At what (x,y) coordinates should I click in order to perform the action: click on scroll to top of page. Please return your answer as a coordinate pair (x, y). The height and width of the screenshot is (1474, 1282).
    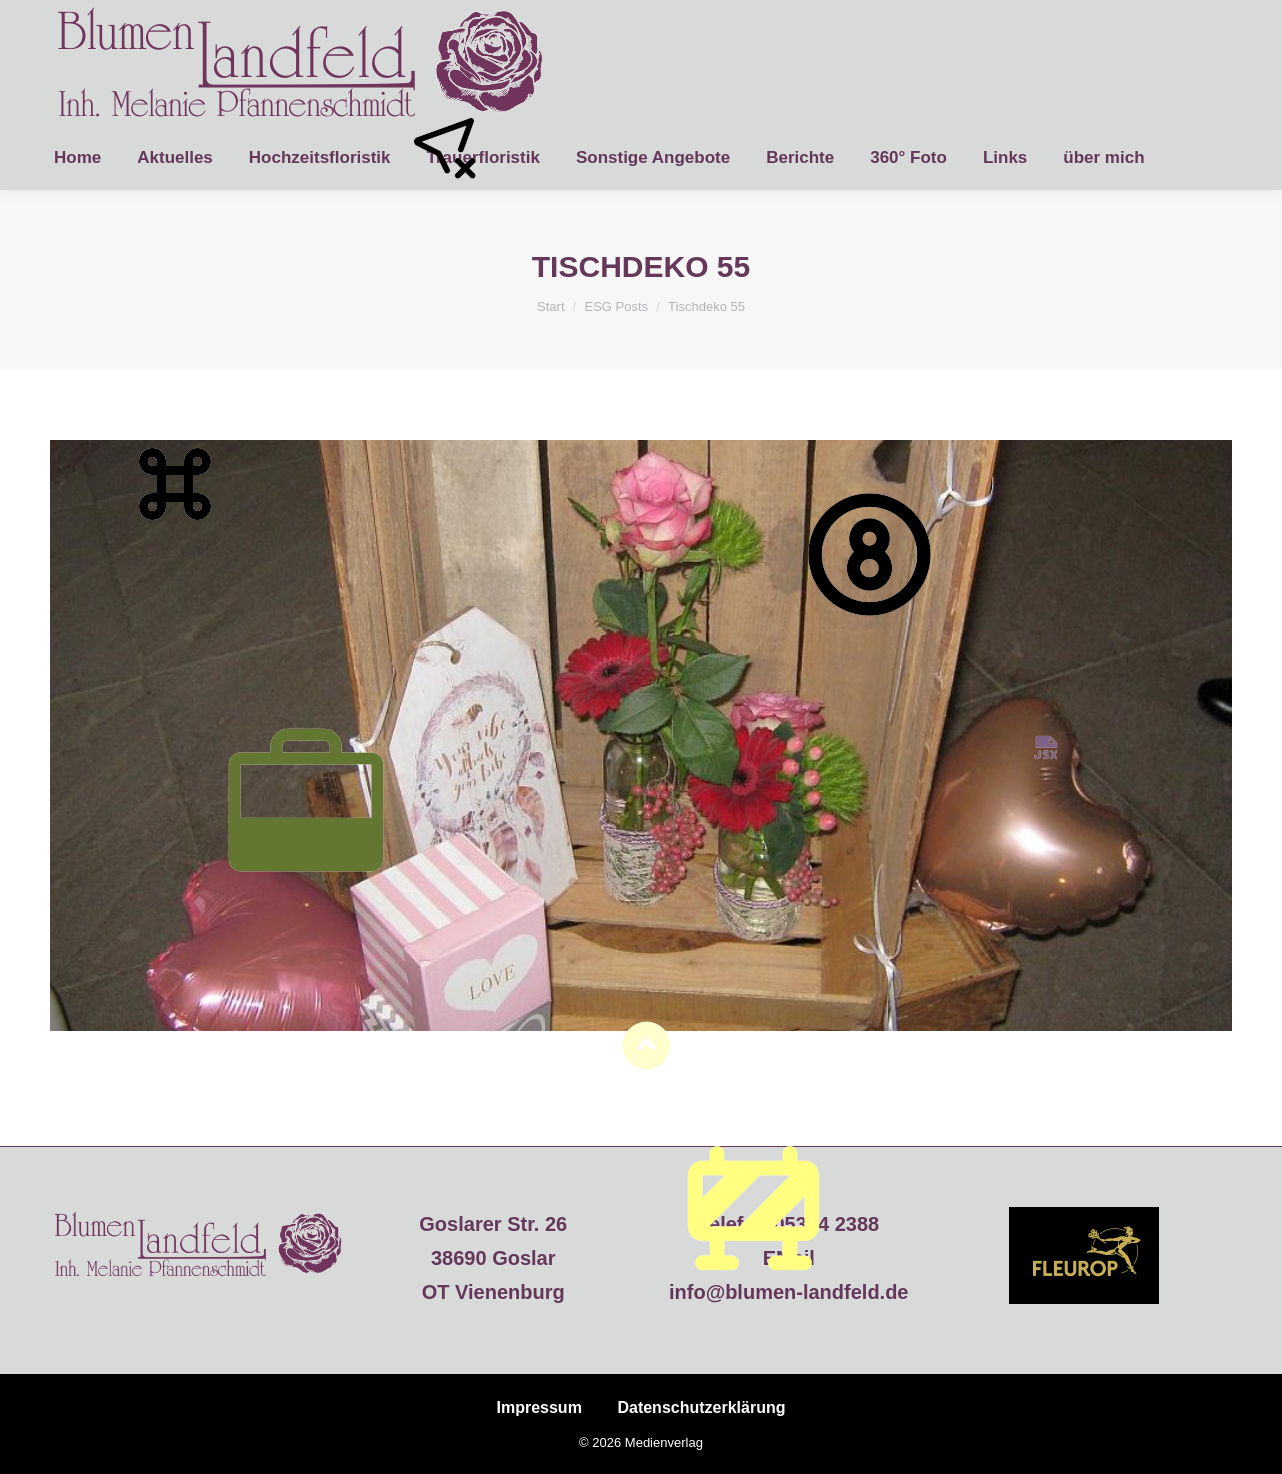
    Looking at the image, I should click on (646, 1045).